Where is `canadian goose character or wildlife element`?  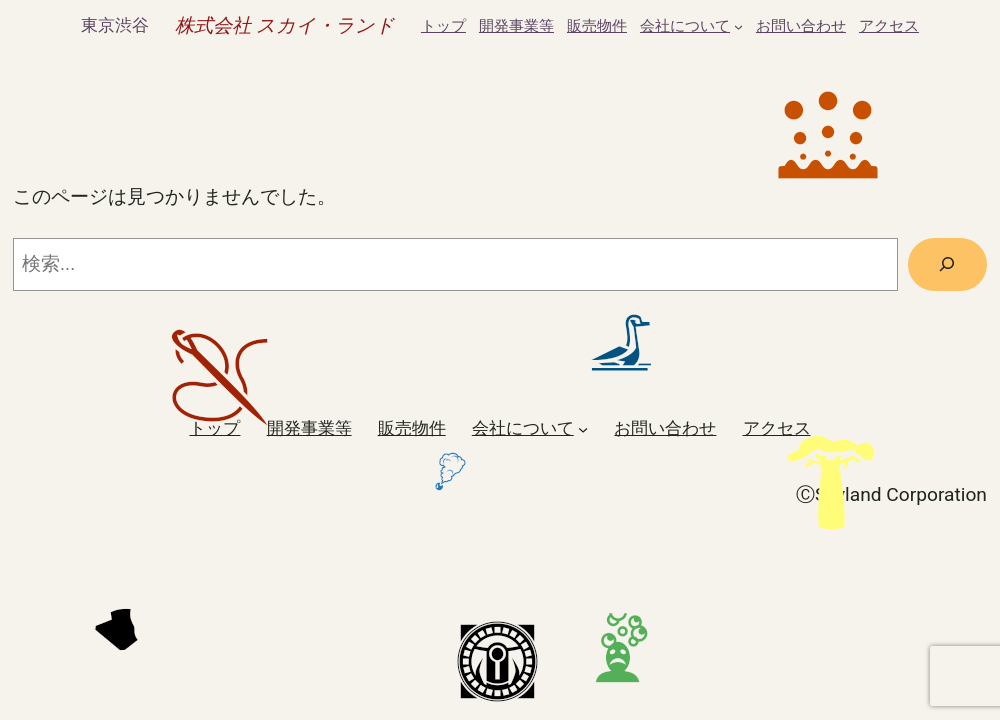 canadian goose character or wildlife element is located at coordinates (620, 342).